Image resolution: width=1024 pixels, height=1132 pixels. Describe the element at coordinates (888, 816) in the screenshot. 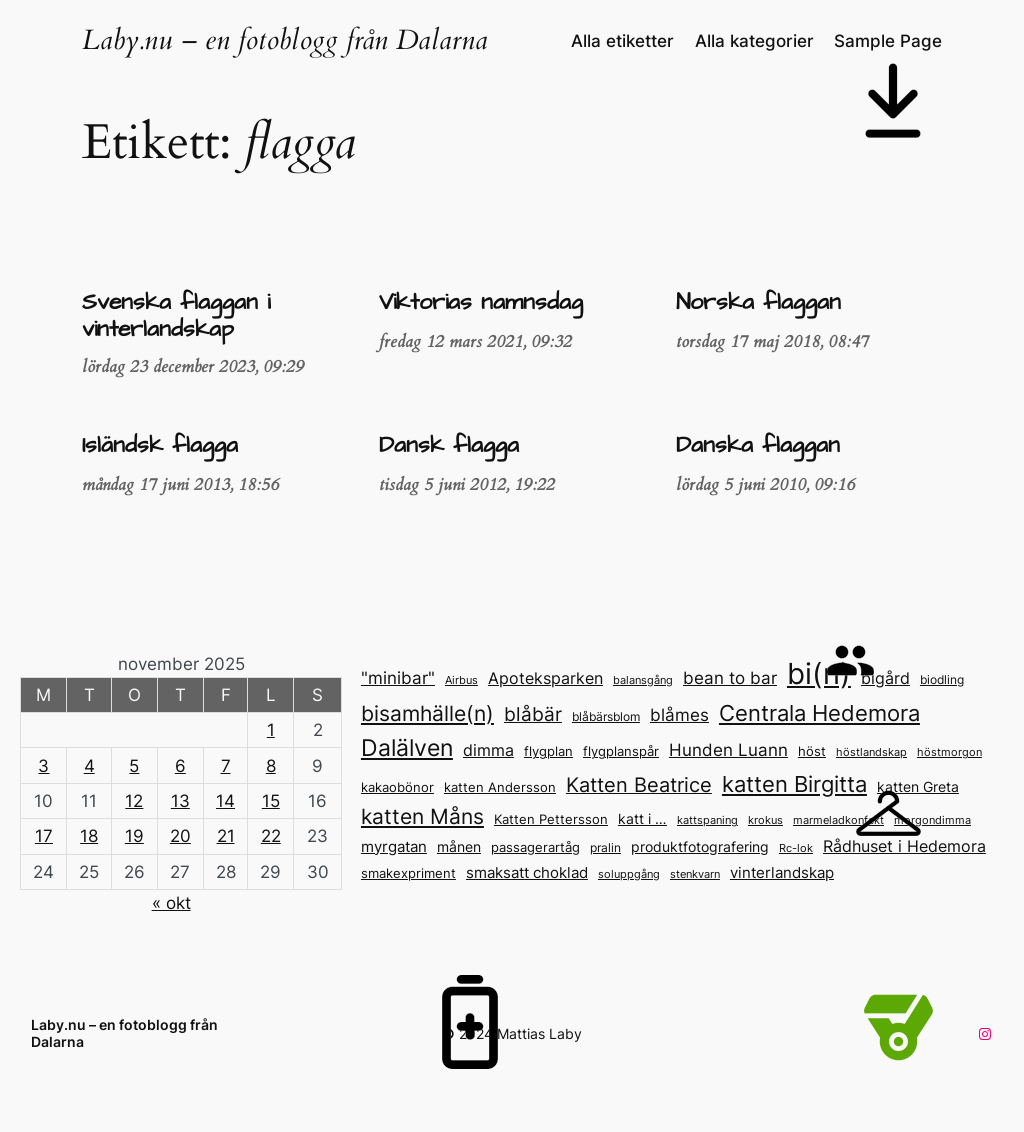

I see `access wardrobe or clothing options` at that location.